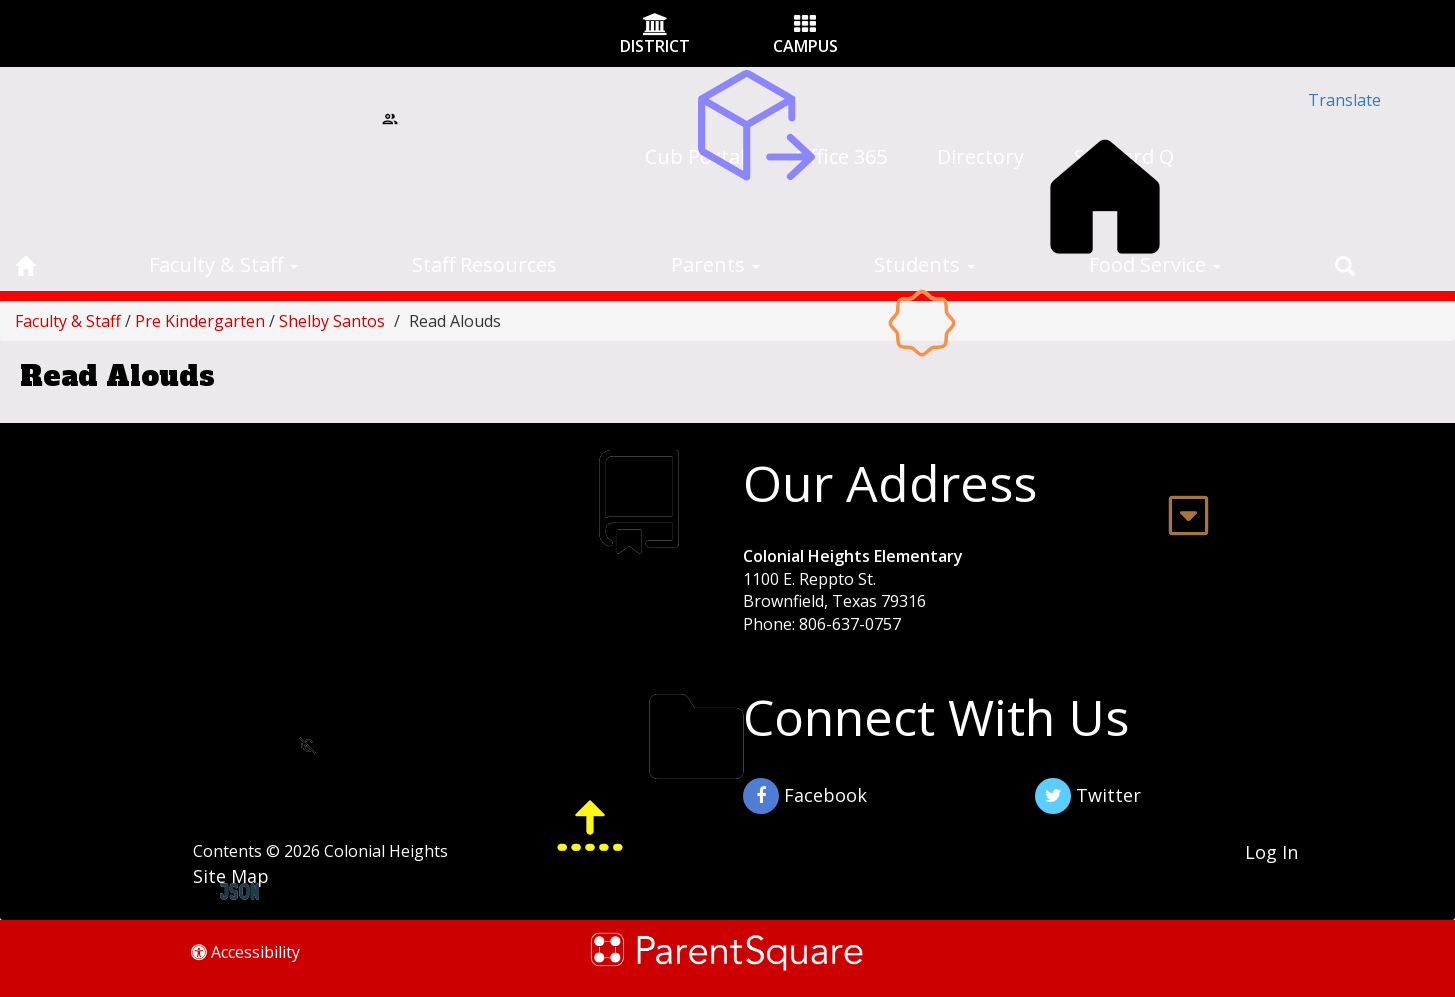 Image resolution: width=1455 pixels, height=997 pixels. I want to click on view or edit JSON data, so click(239, 891).